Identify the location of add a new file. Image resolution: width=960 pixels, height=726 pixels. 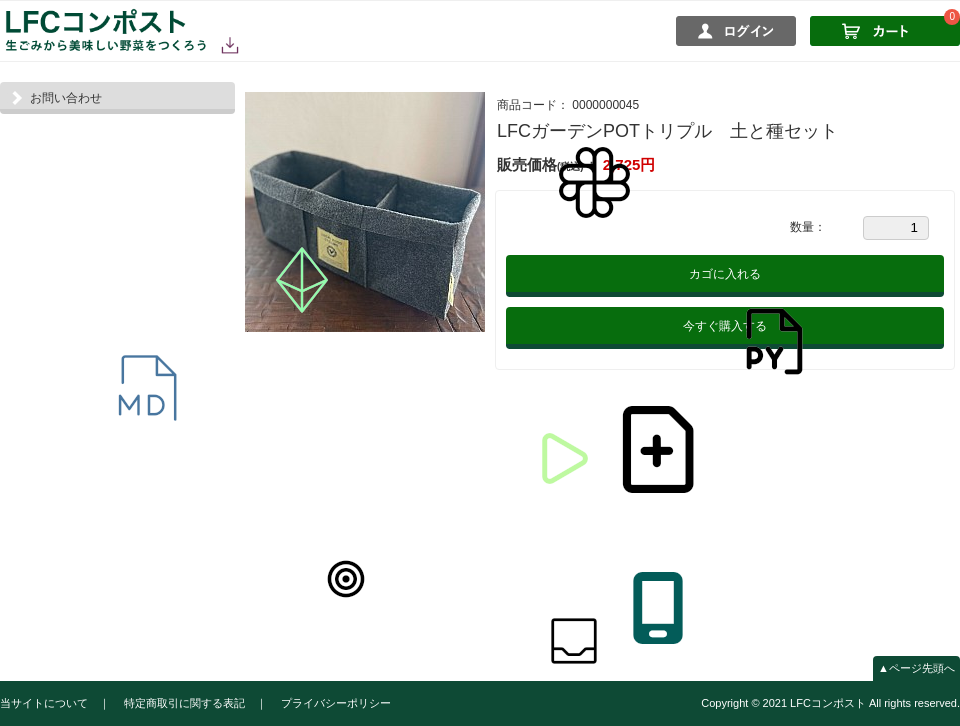
(655, 449).